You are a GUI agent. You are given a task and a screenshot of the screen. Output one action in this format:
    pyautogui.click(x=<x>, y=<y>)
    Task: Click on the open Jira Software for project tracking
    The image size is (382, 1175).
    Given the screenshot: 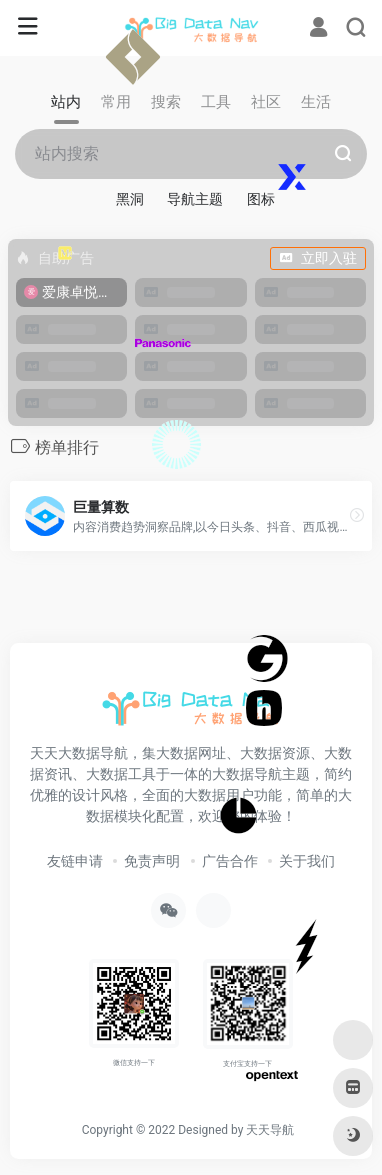 What is the action you would take?
    pyautogui.click(x=133, y=57)
    